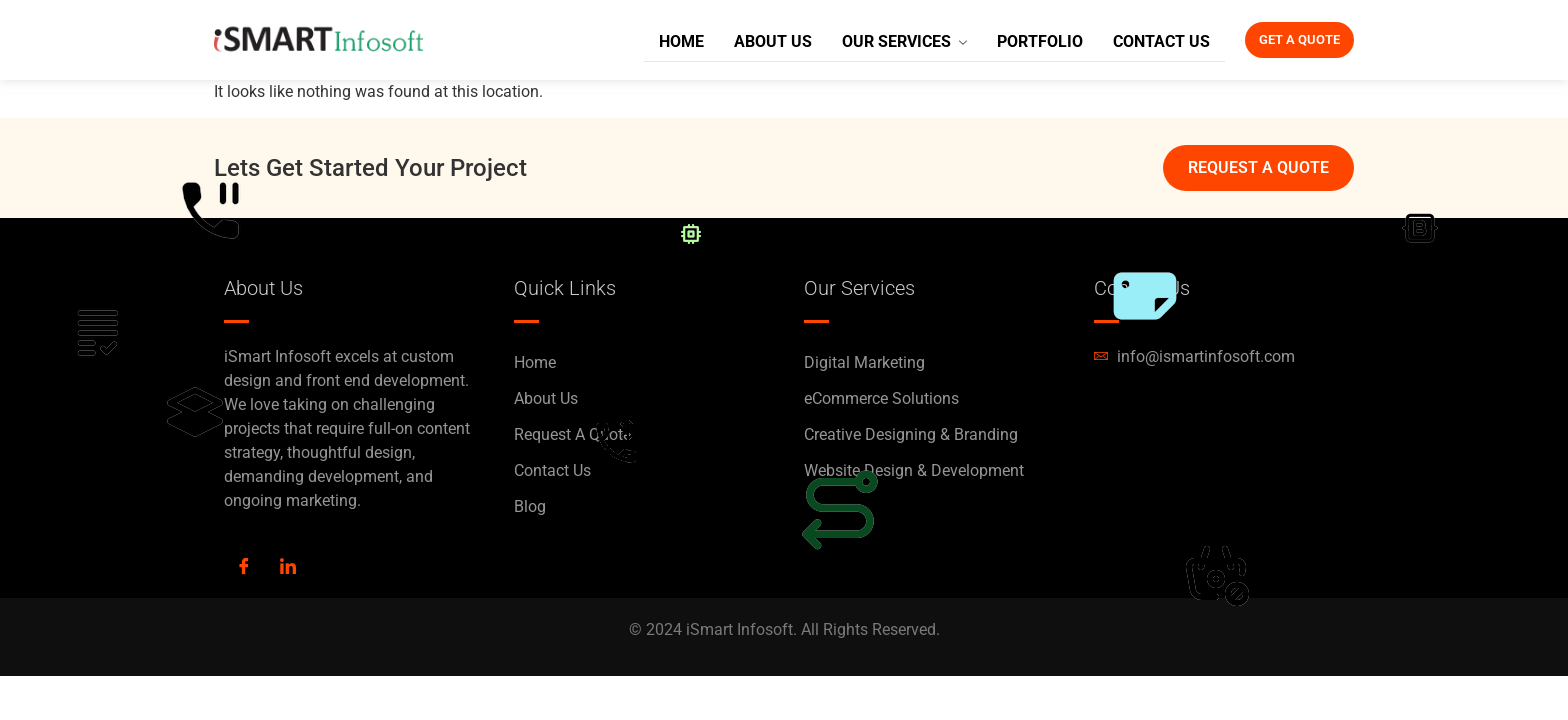  Describe the element at coordinates (1145, 296) in the screenshot. I see `indicates tarp or cover item` at that location.